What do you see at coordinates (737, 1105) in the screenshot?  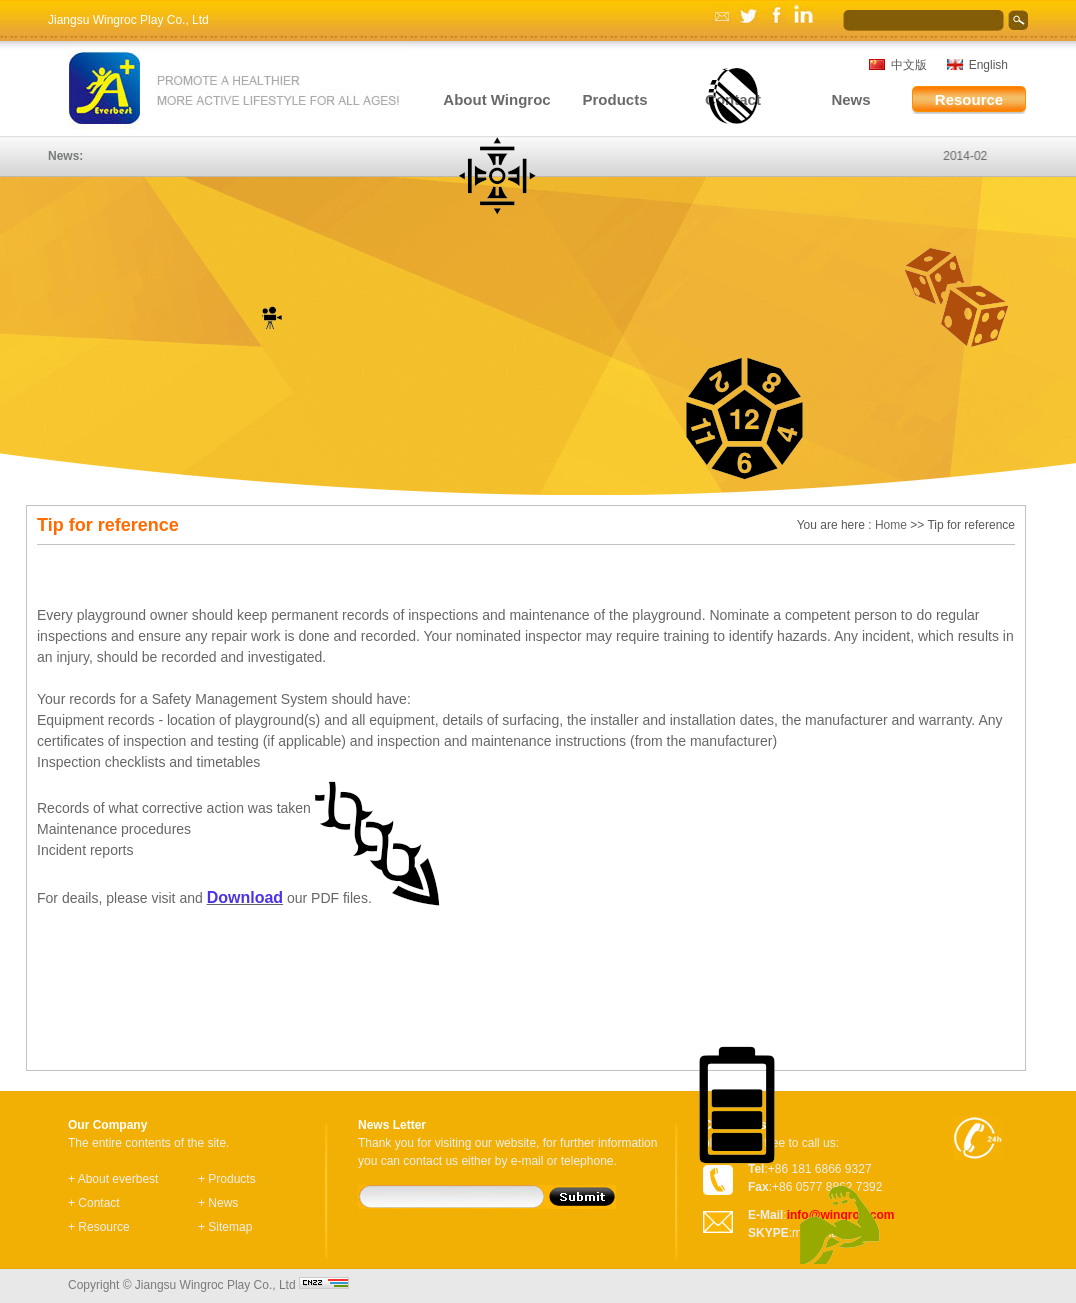 I see `indicates battery level at 75% charge` at bounding box center [737, 1105].